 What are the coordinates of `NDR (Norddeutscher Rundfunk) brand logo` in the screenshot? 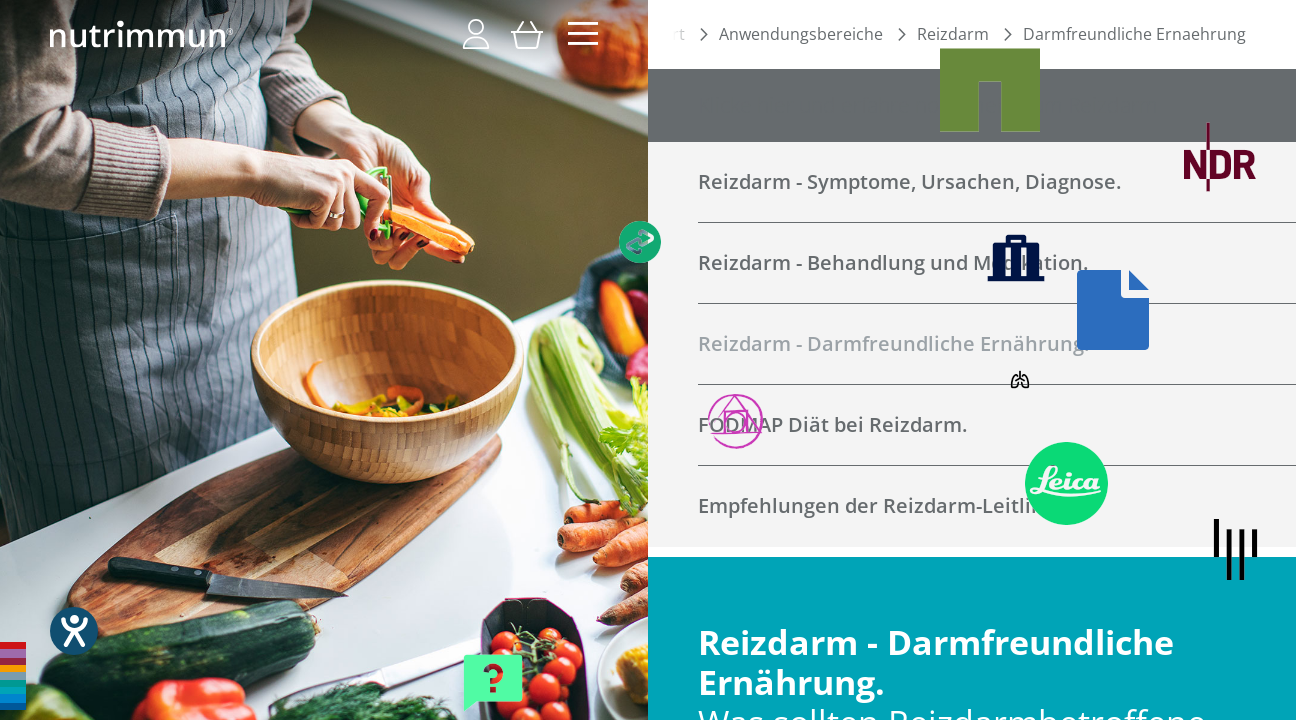 It's located at (1220, 157).